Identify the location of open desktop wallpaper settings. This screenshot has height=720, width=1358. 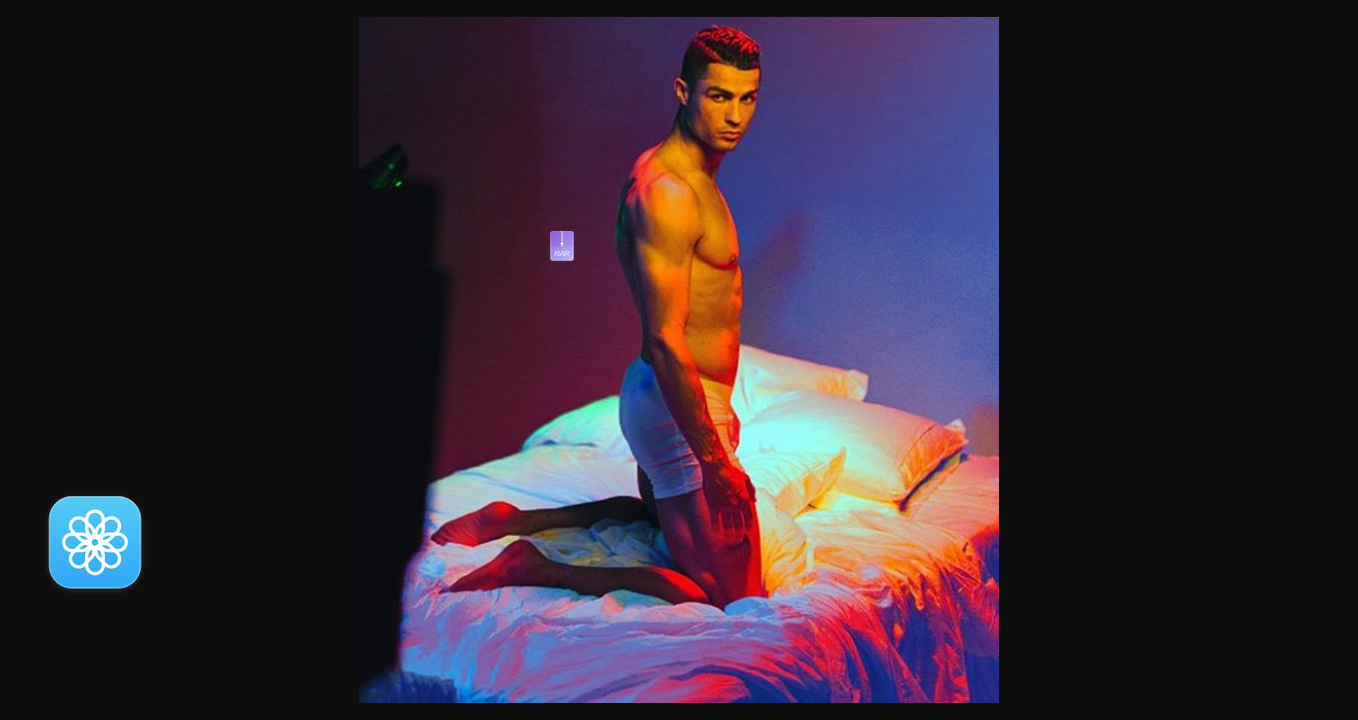
(95, 544).